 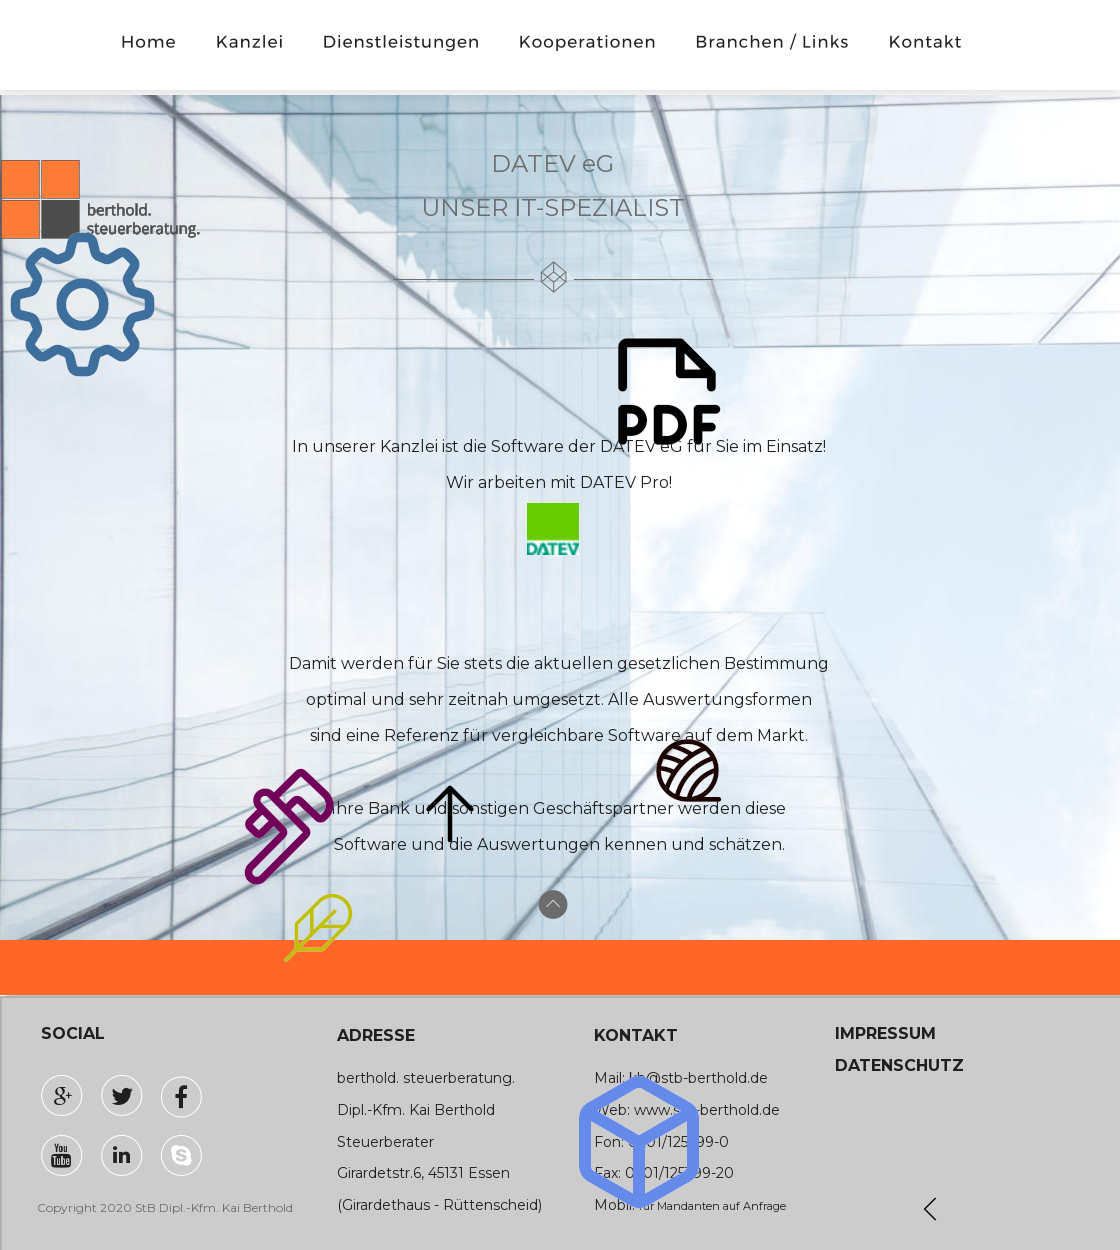 I want to click on access settings or preferences, so click(x=82, y=304).